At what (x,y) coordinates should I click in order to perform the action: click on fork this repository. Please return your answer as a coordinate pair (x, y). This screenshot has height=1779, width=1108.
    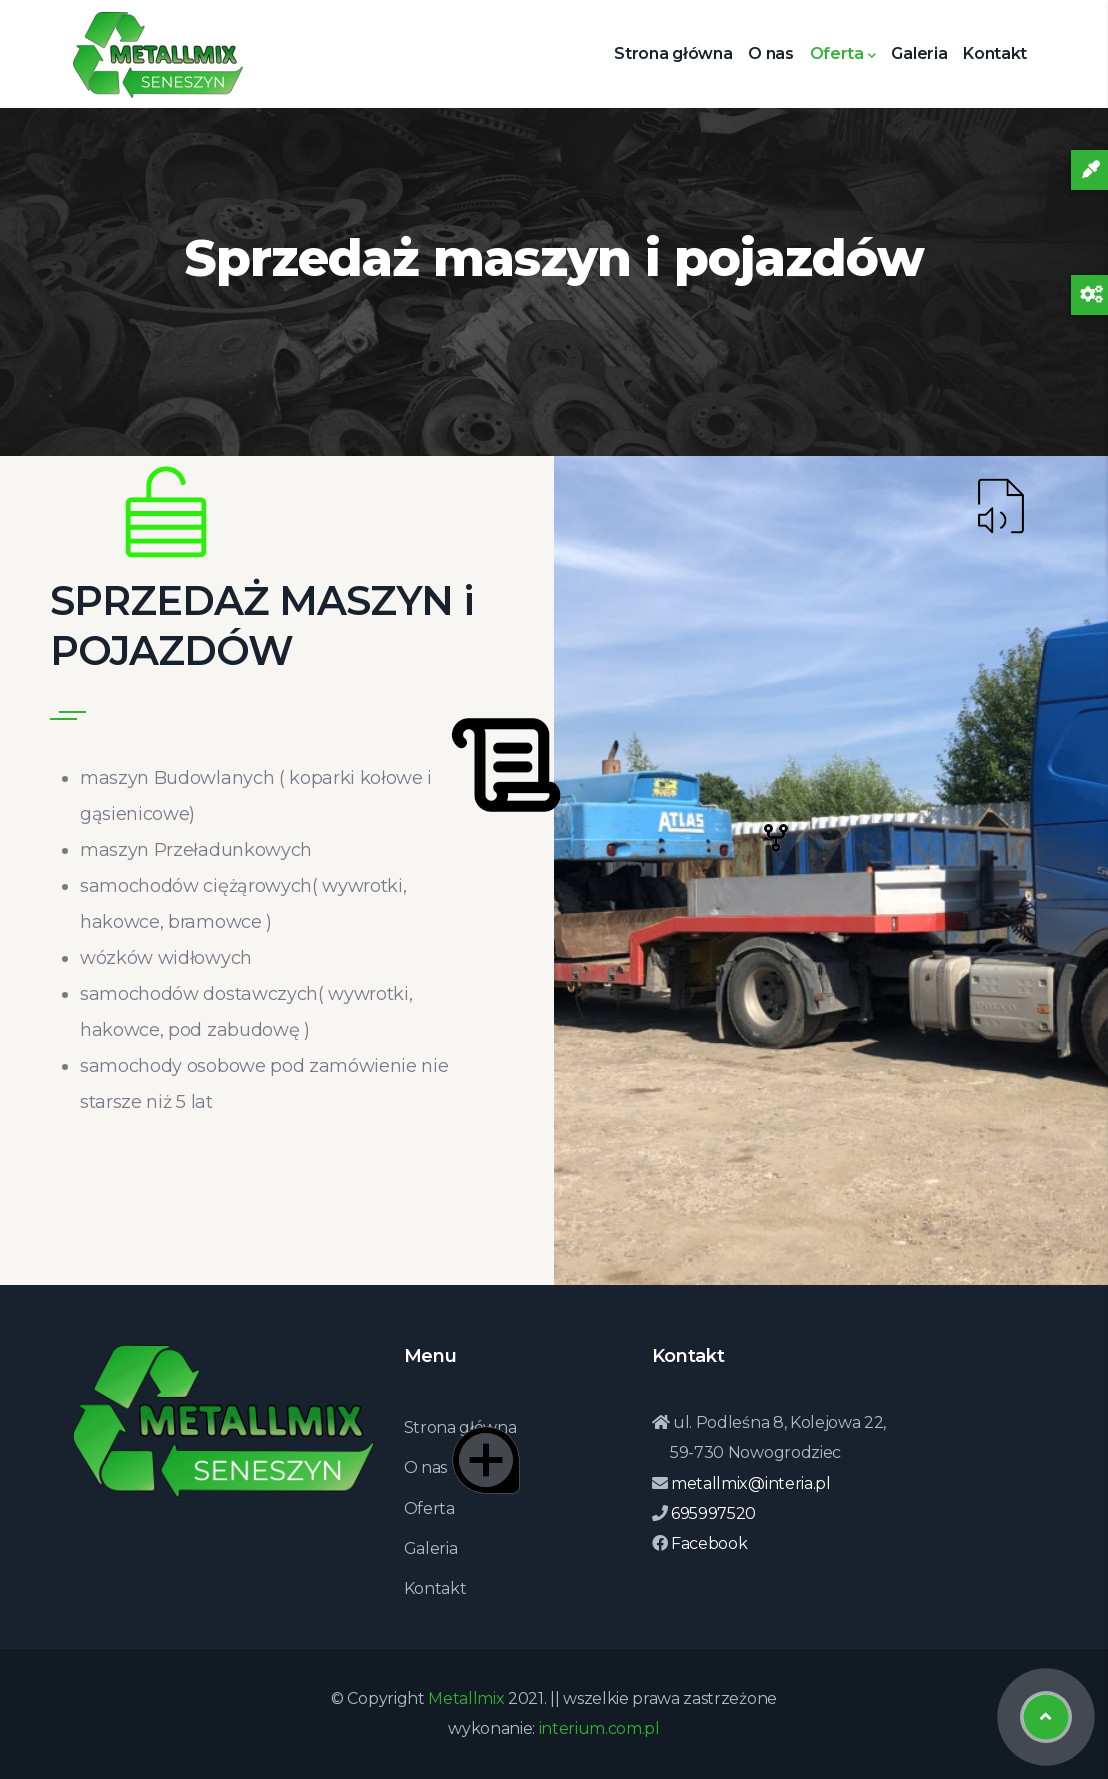
    Looking at the image, I should click on (776, 838).